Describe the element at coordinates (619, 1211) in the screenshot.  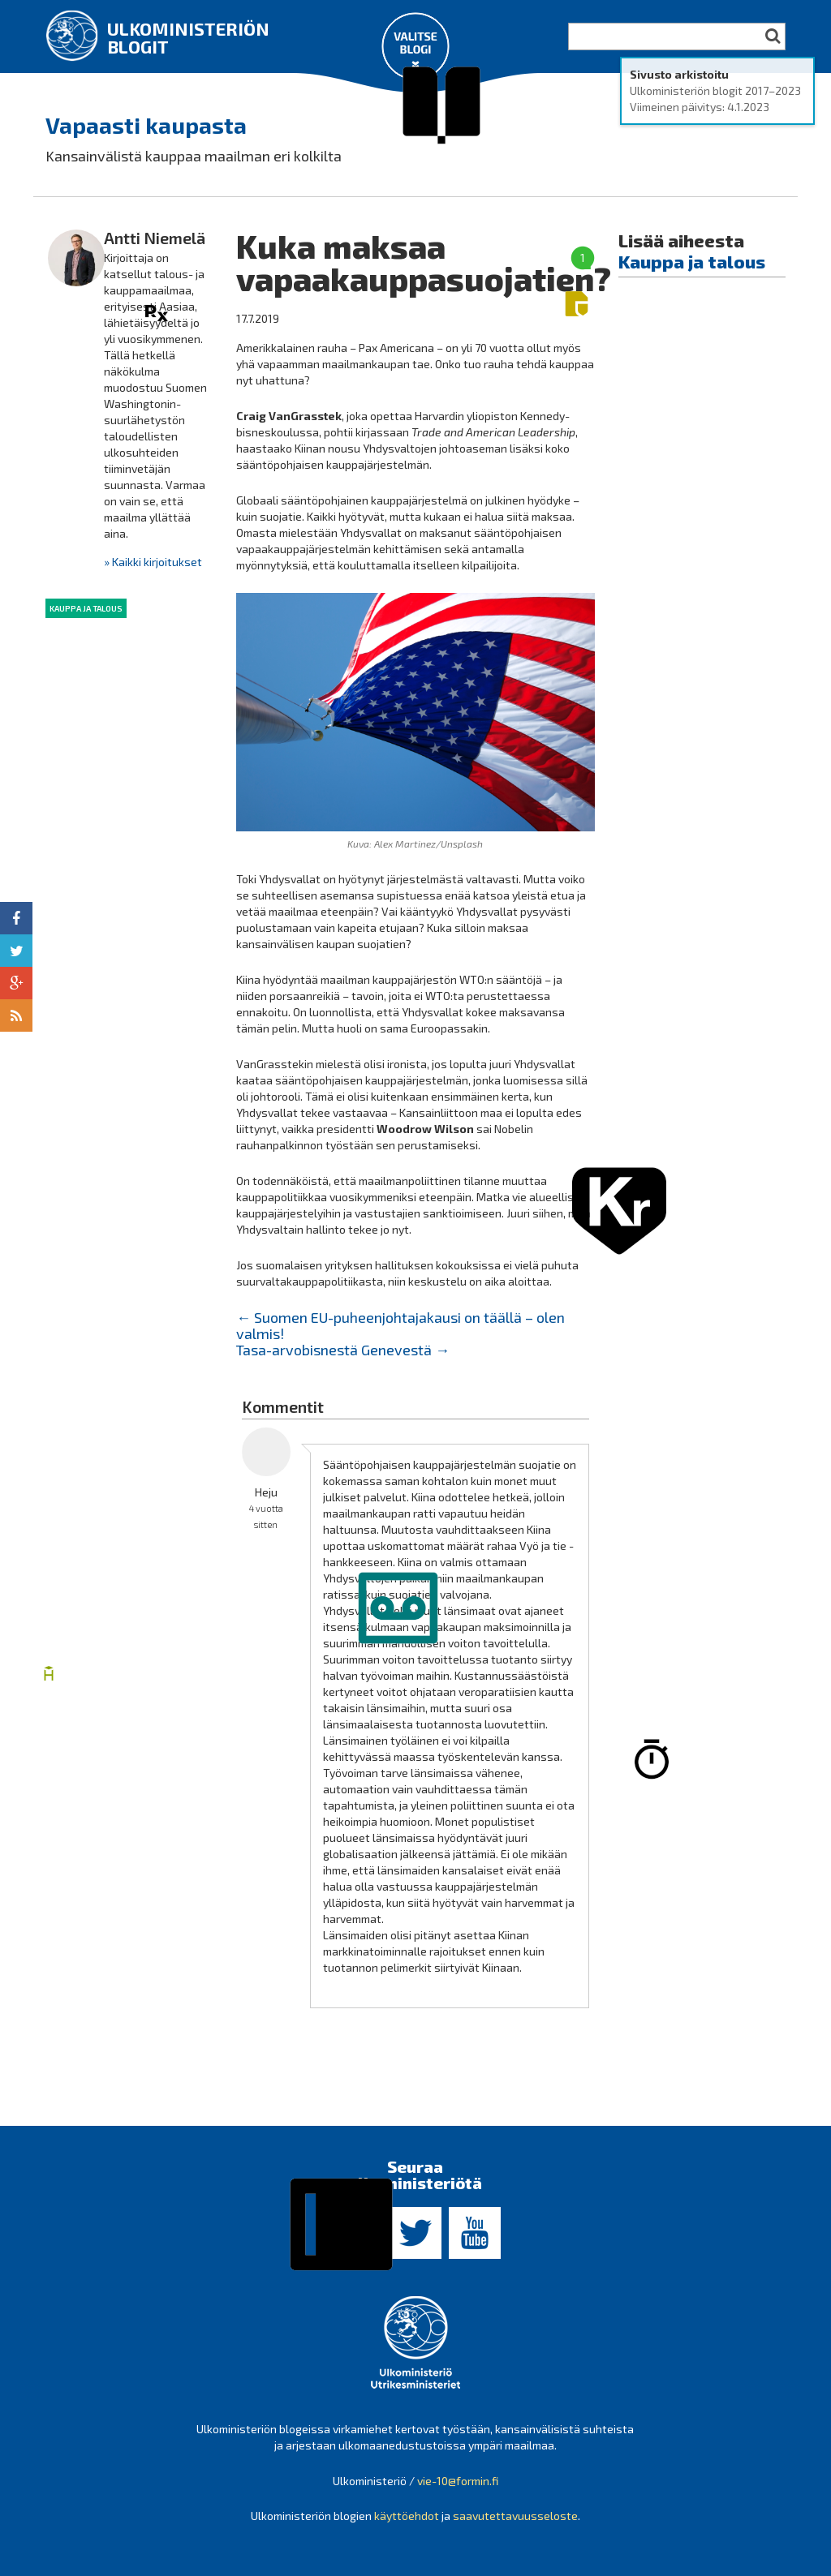
I see `kred app or service logo` at that location.